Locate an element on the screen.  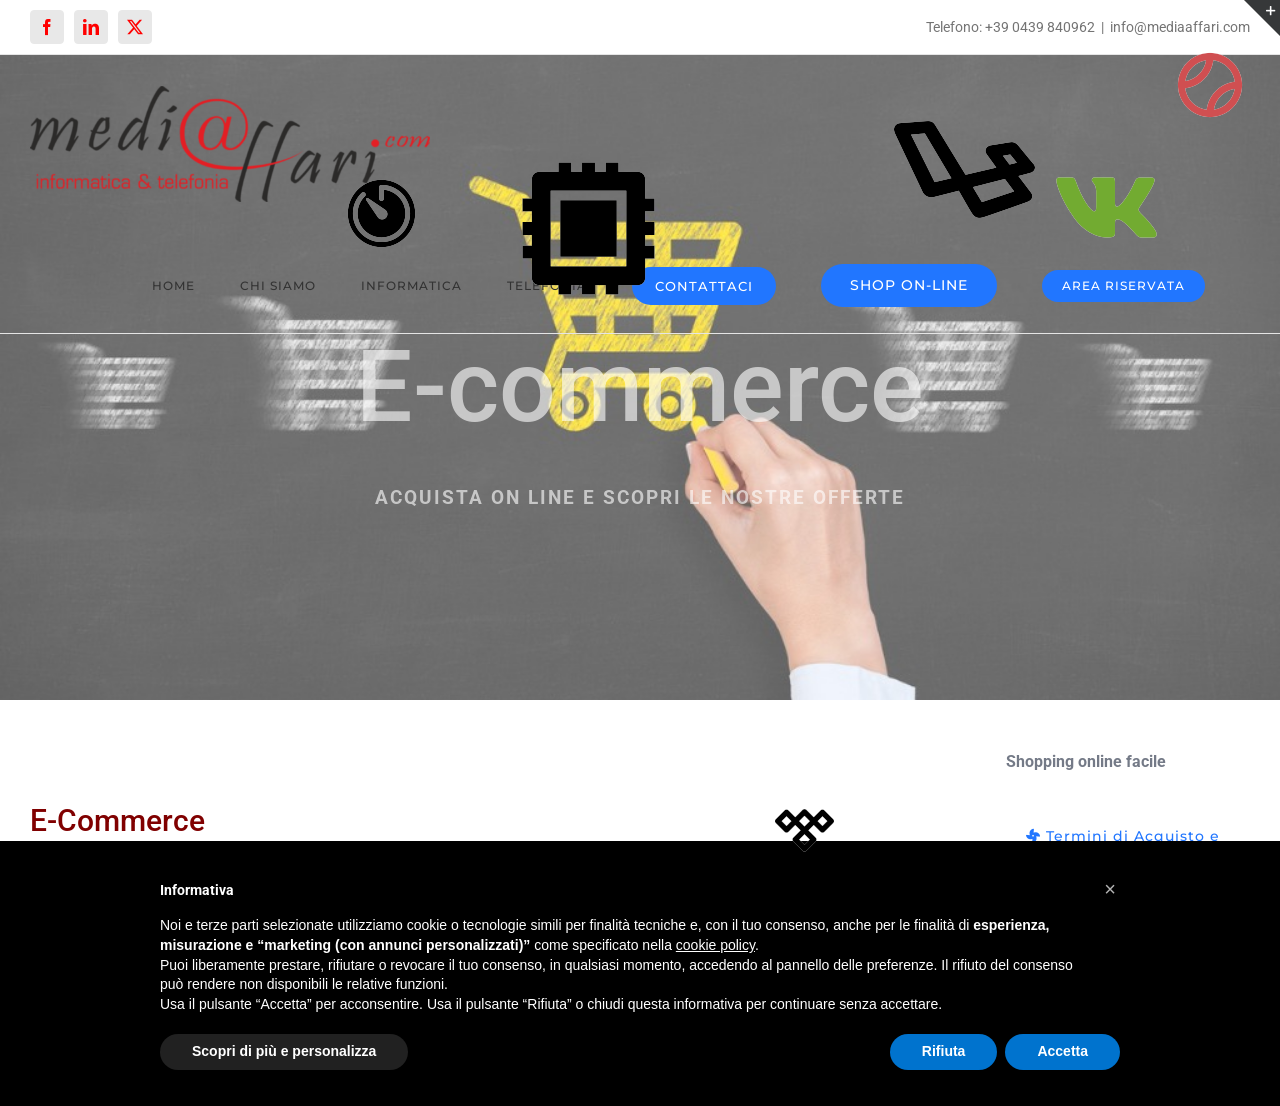
open Tidal music streaming app is located at coordinates (804, 828).